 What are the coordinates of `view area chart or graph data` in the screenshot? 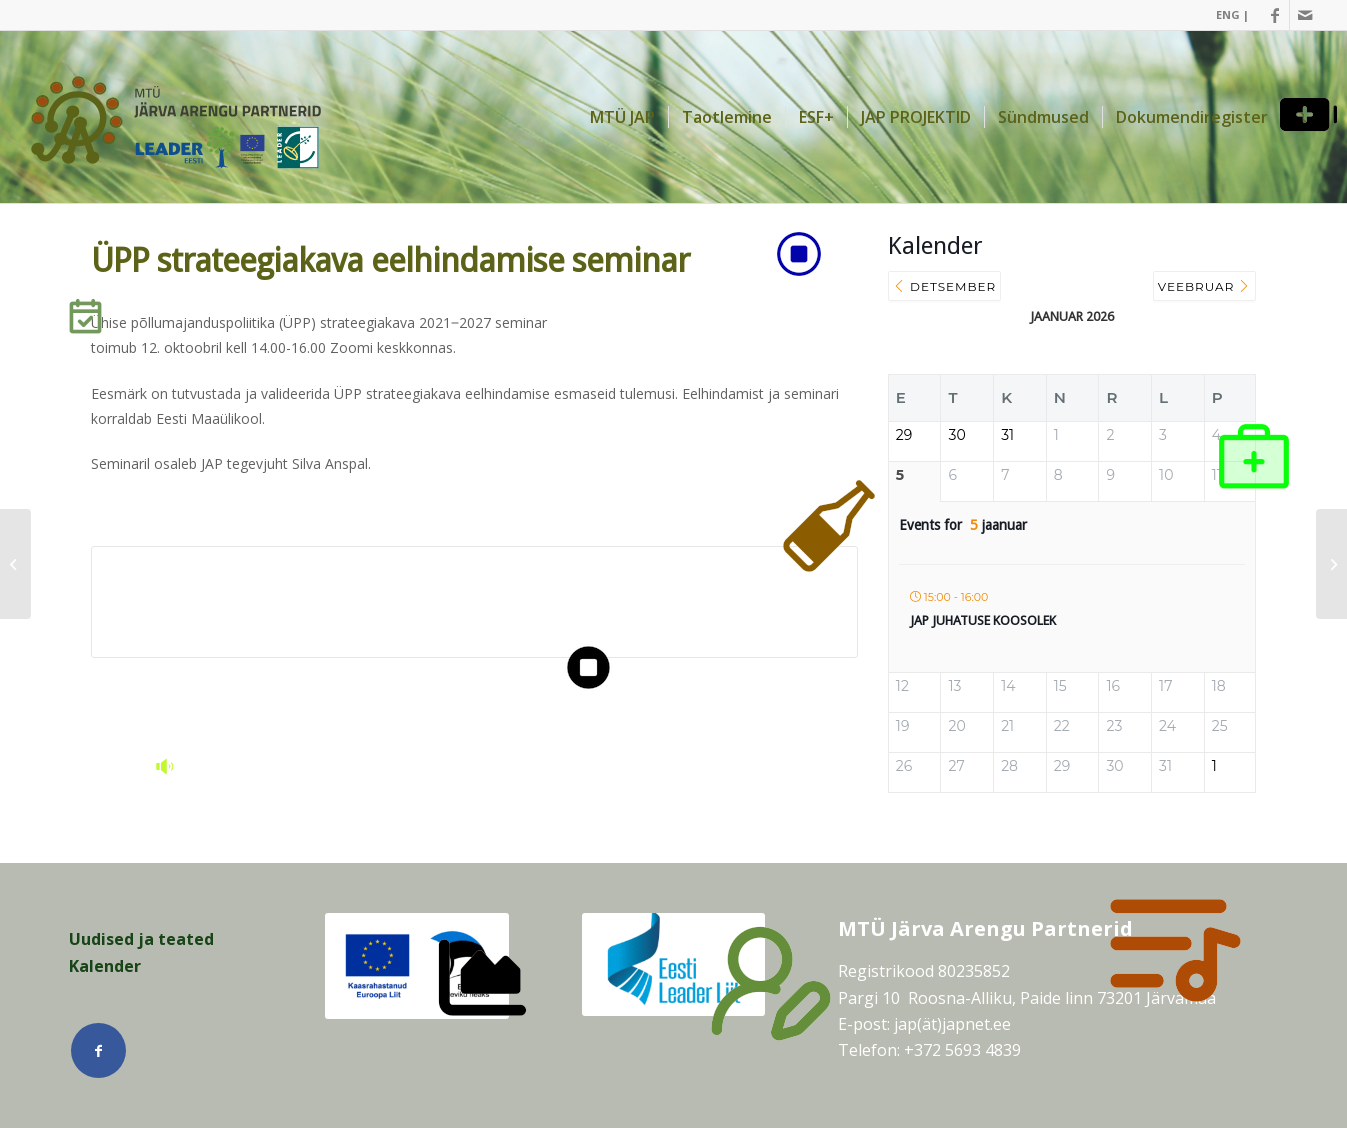 It's located at (482, 977).